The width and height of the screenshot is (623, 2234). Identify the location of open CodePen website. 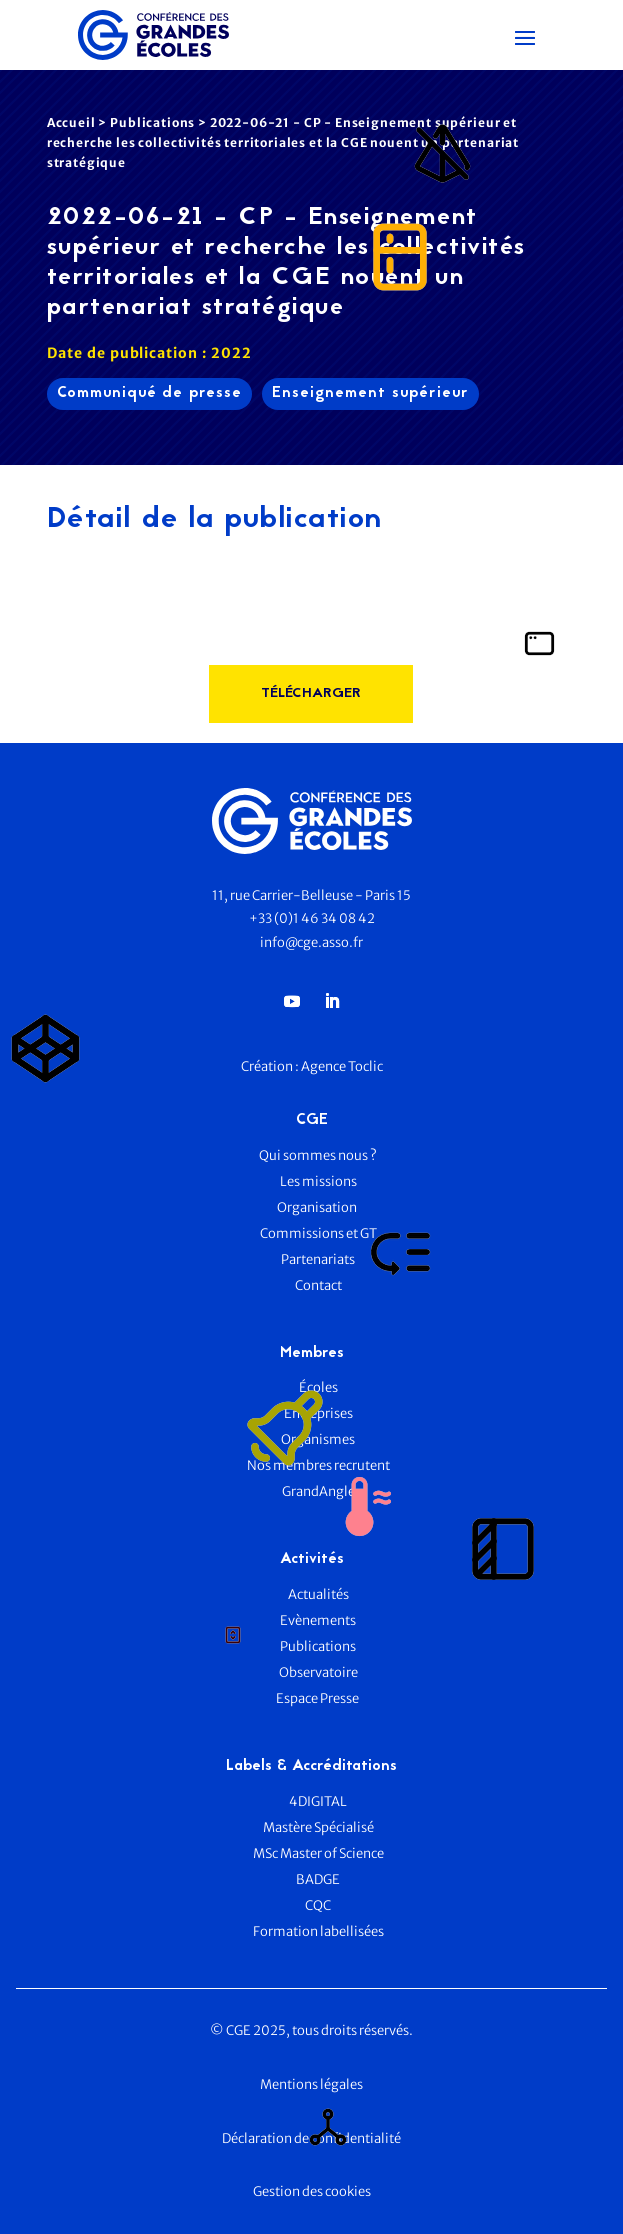
(45, 1048).